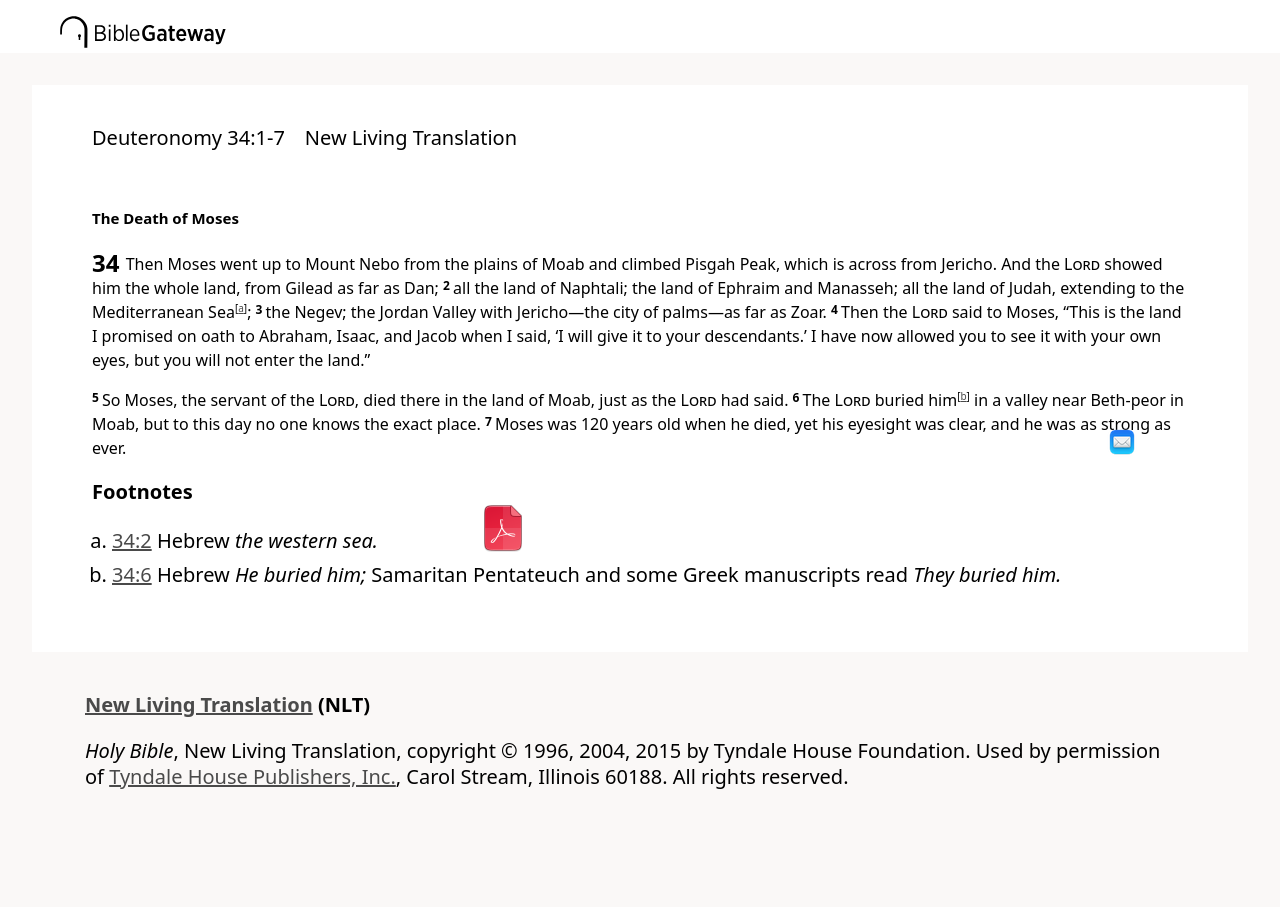 The height and width of the screenshot is (907, 1280). I want to click on open the mail app, so click(1122, 442).